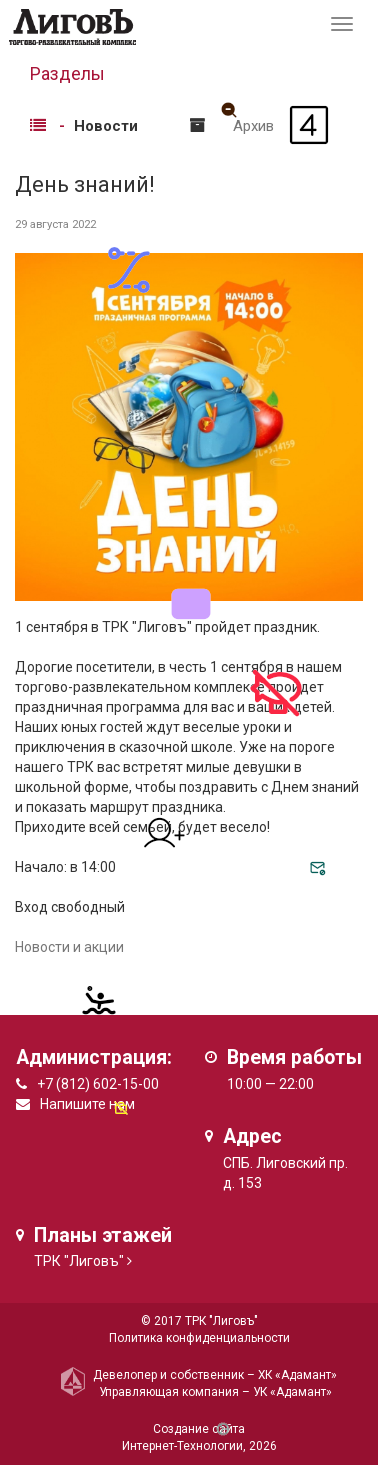  Describe the element at coordinates (223, 1429) in the screenshot. I see `access settings` at that location.